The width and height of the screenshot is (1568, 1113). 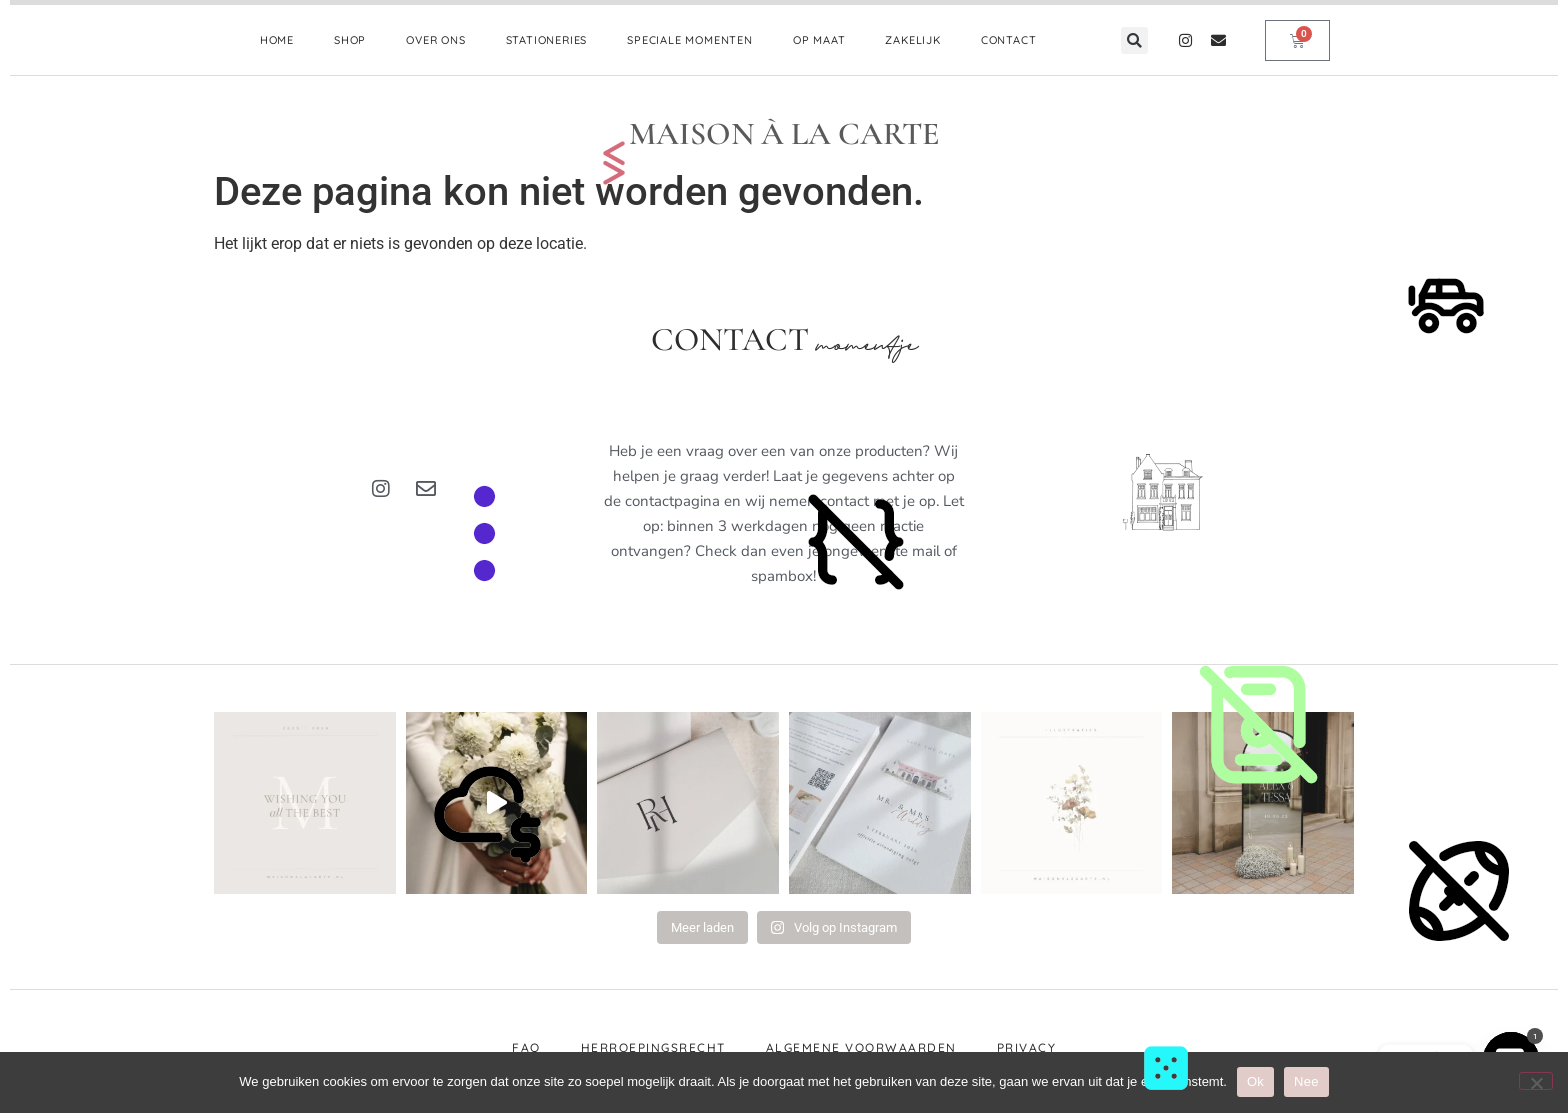 I want to click on disable code formatting or syntax highlighting, so click(x=856, y=542).